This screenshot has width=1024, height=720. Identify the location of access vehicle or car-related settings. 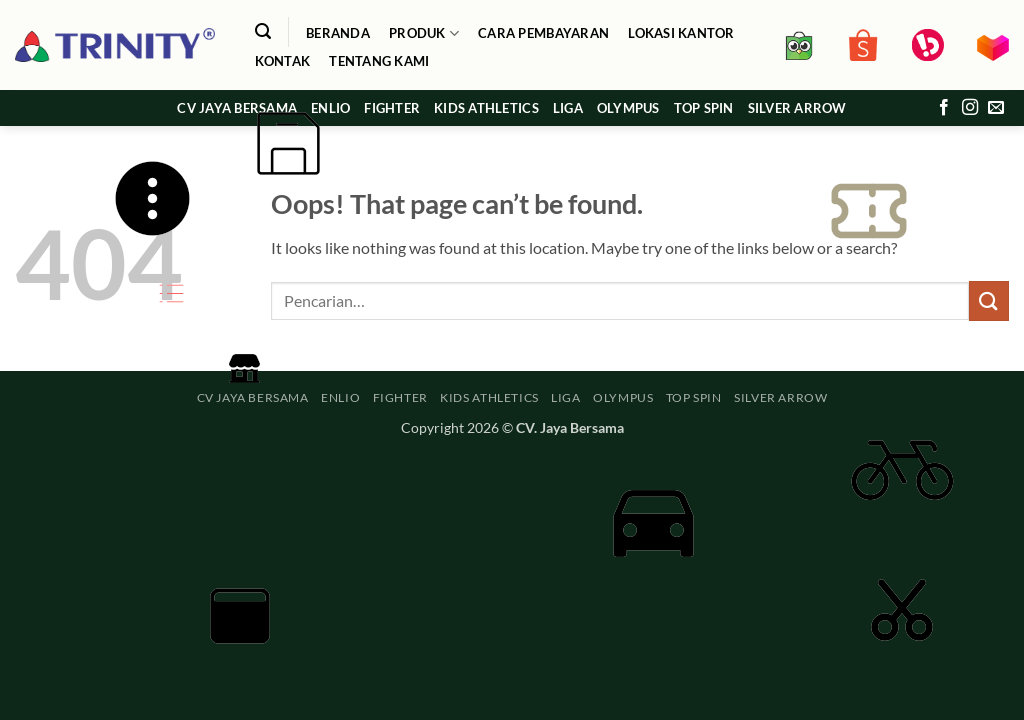
(653, 523).